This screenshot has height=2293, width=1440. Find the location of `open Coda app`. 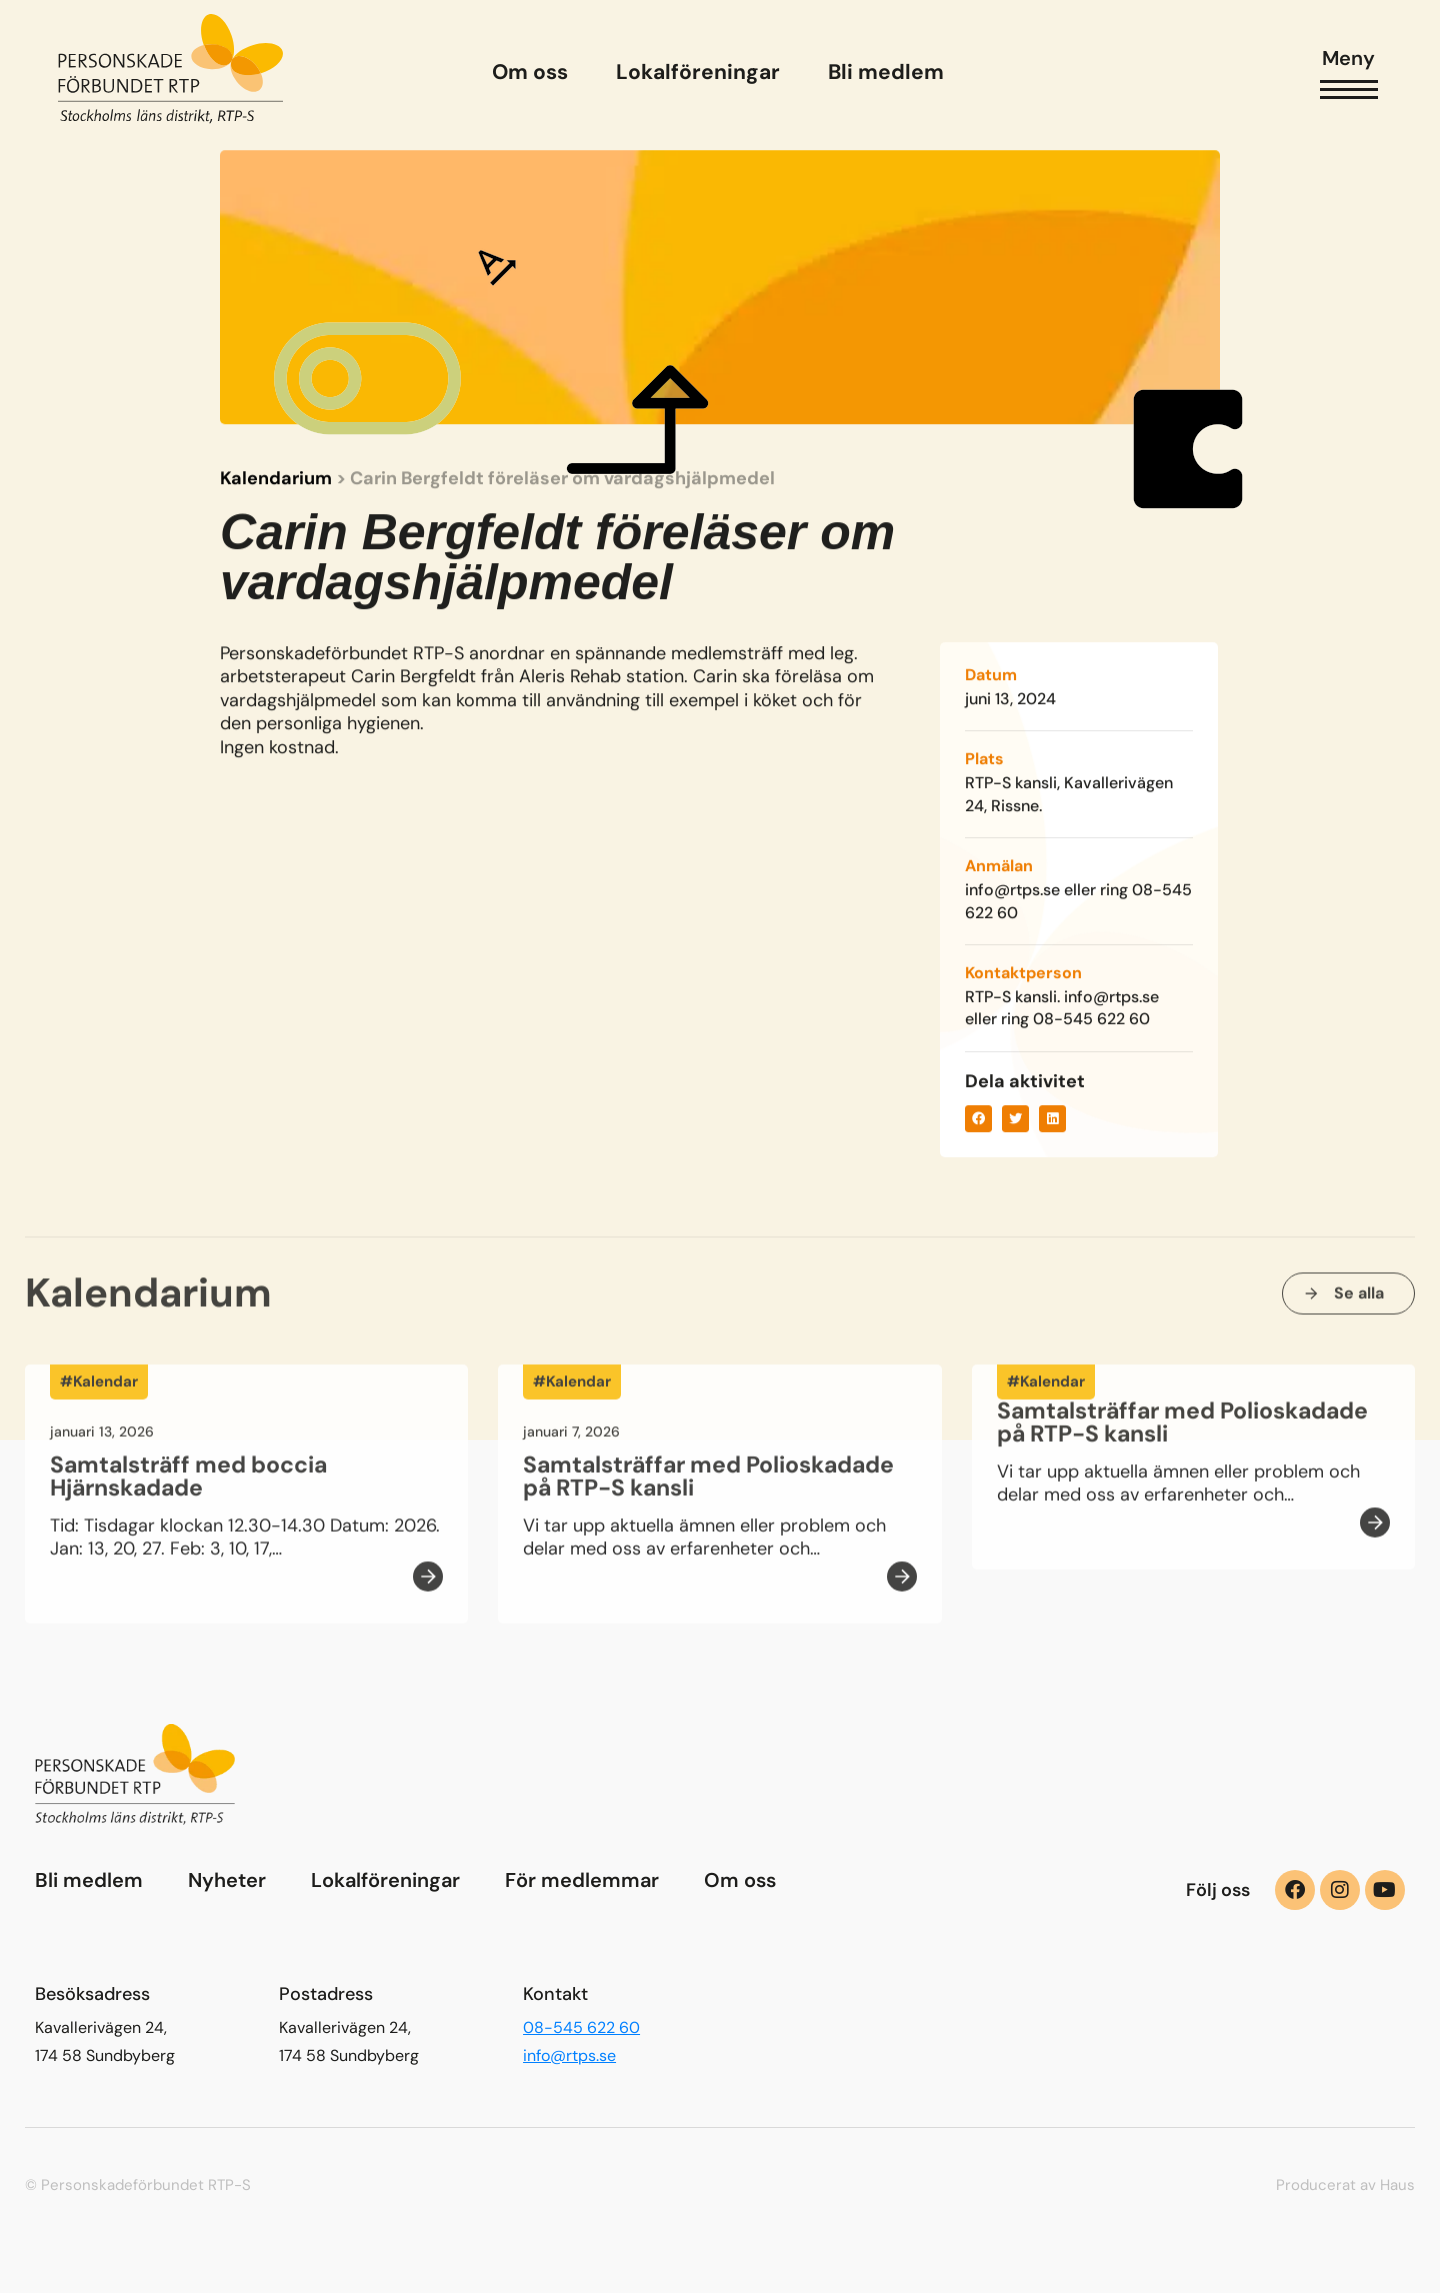

open Coda app is located at coordinates (1188, 449).